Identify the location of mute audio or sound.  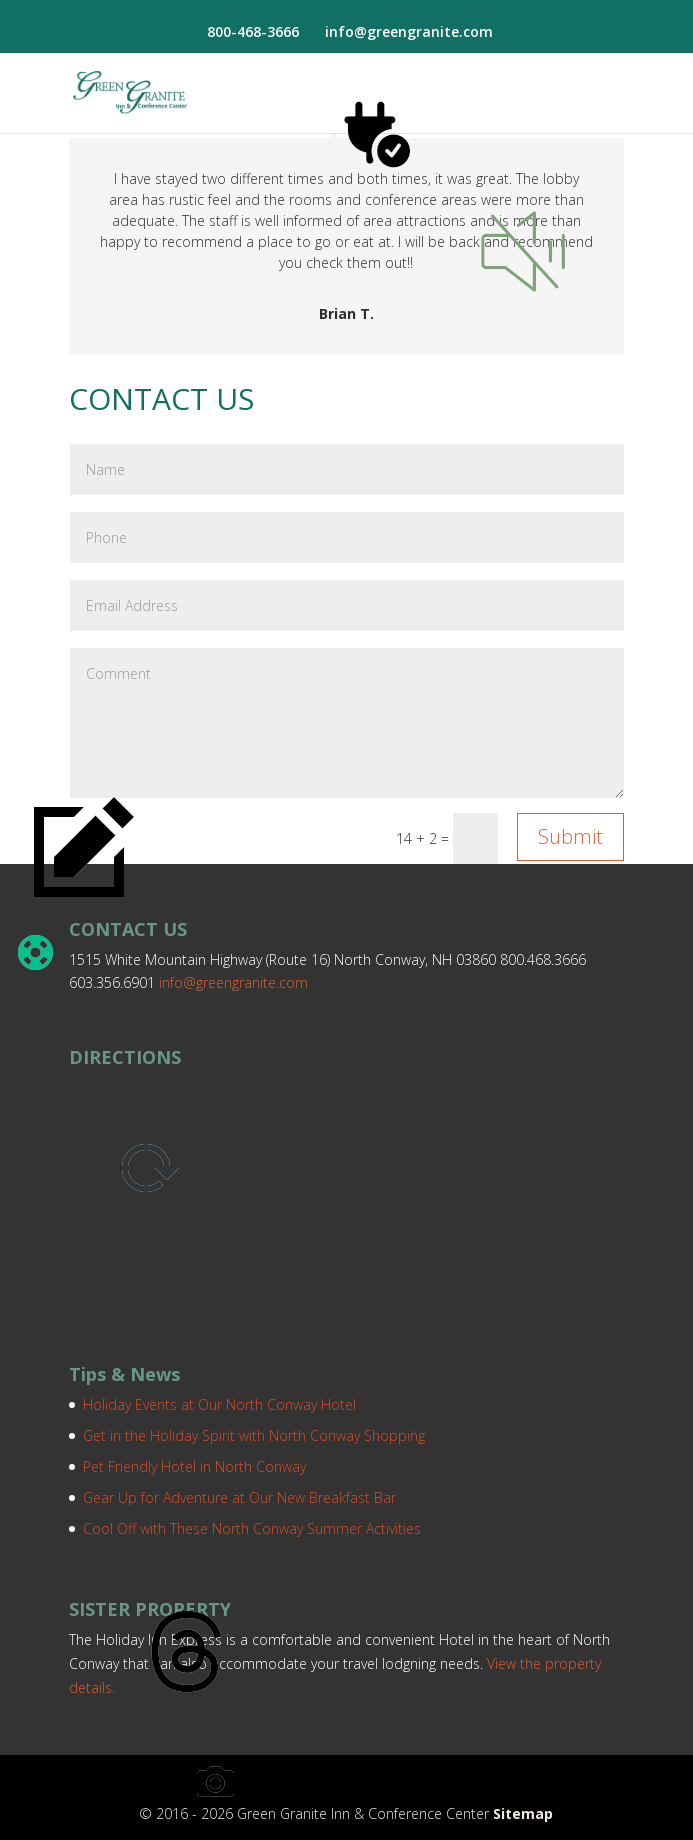
(521, 251).